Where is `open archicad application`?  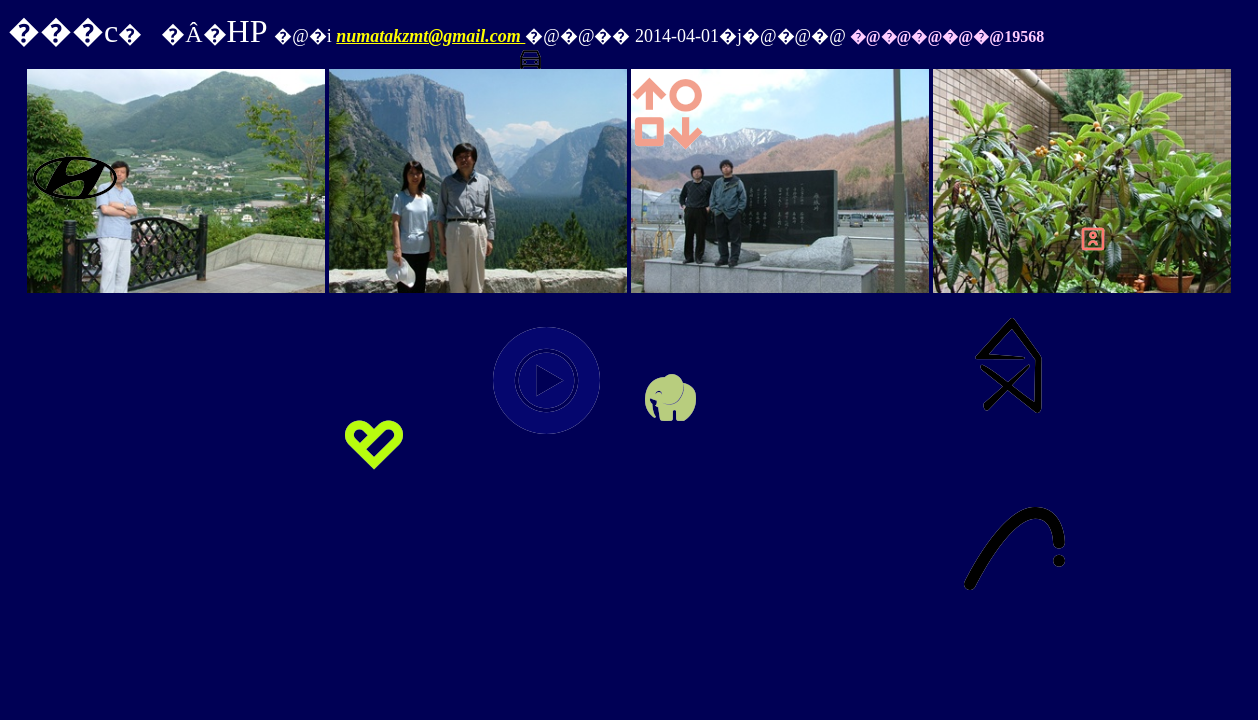 open archicad application is located at coordinates (1014, 548).